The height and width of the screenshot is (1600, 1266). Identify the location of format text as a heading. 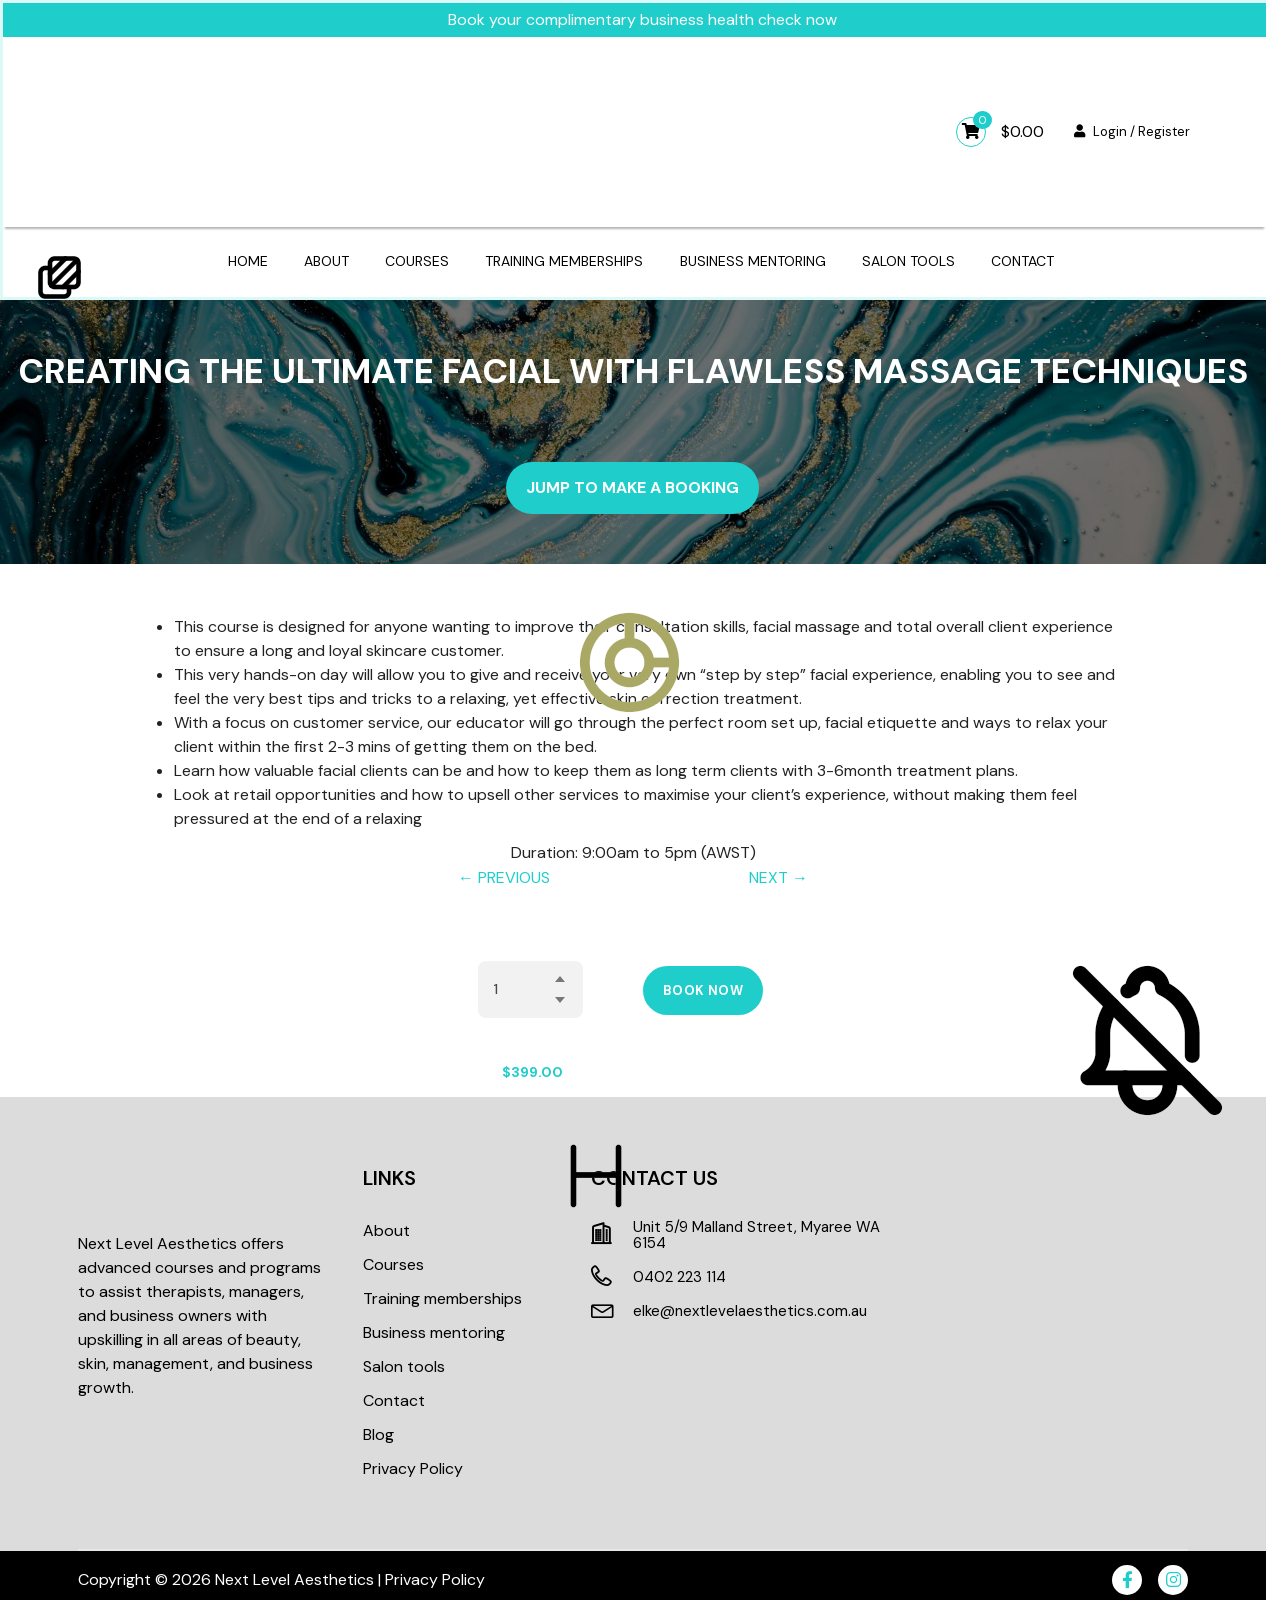
(596, 1176).